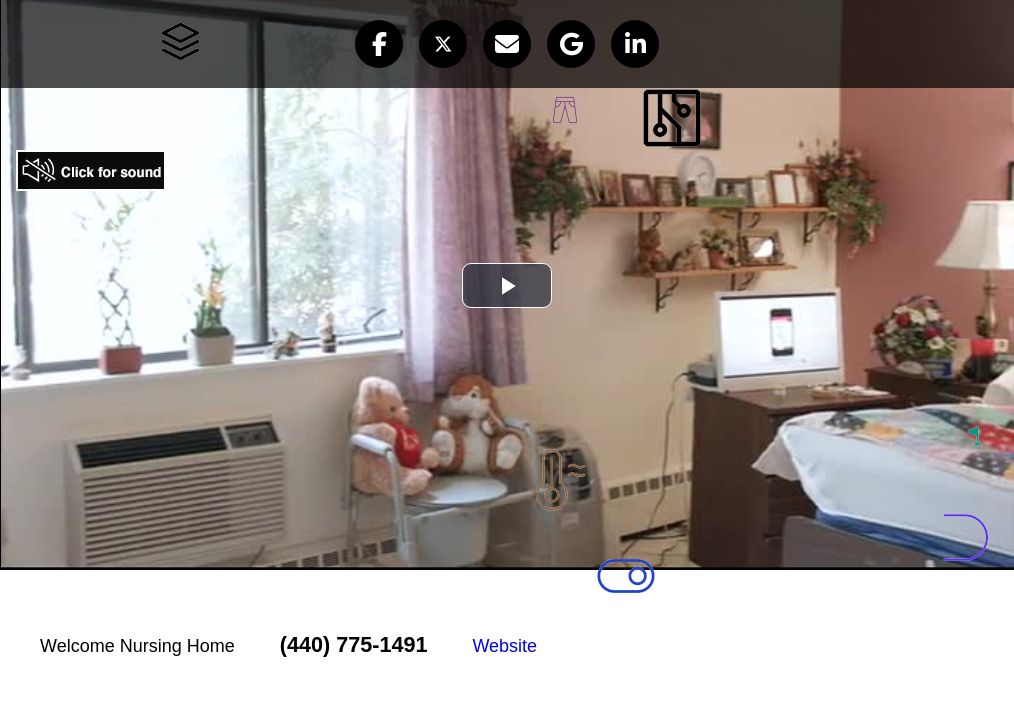 Image resolution: width=1014 pixels, height=720 pixels. Describe the element at coordinates (626, 576) in the screenshot. I see `toggle a setting on` at that location.